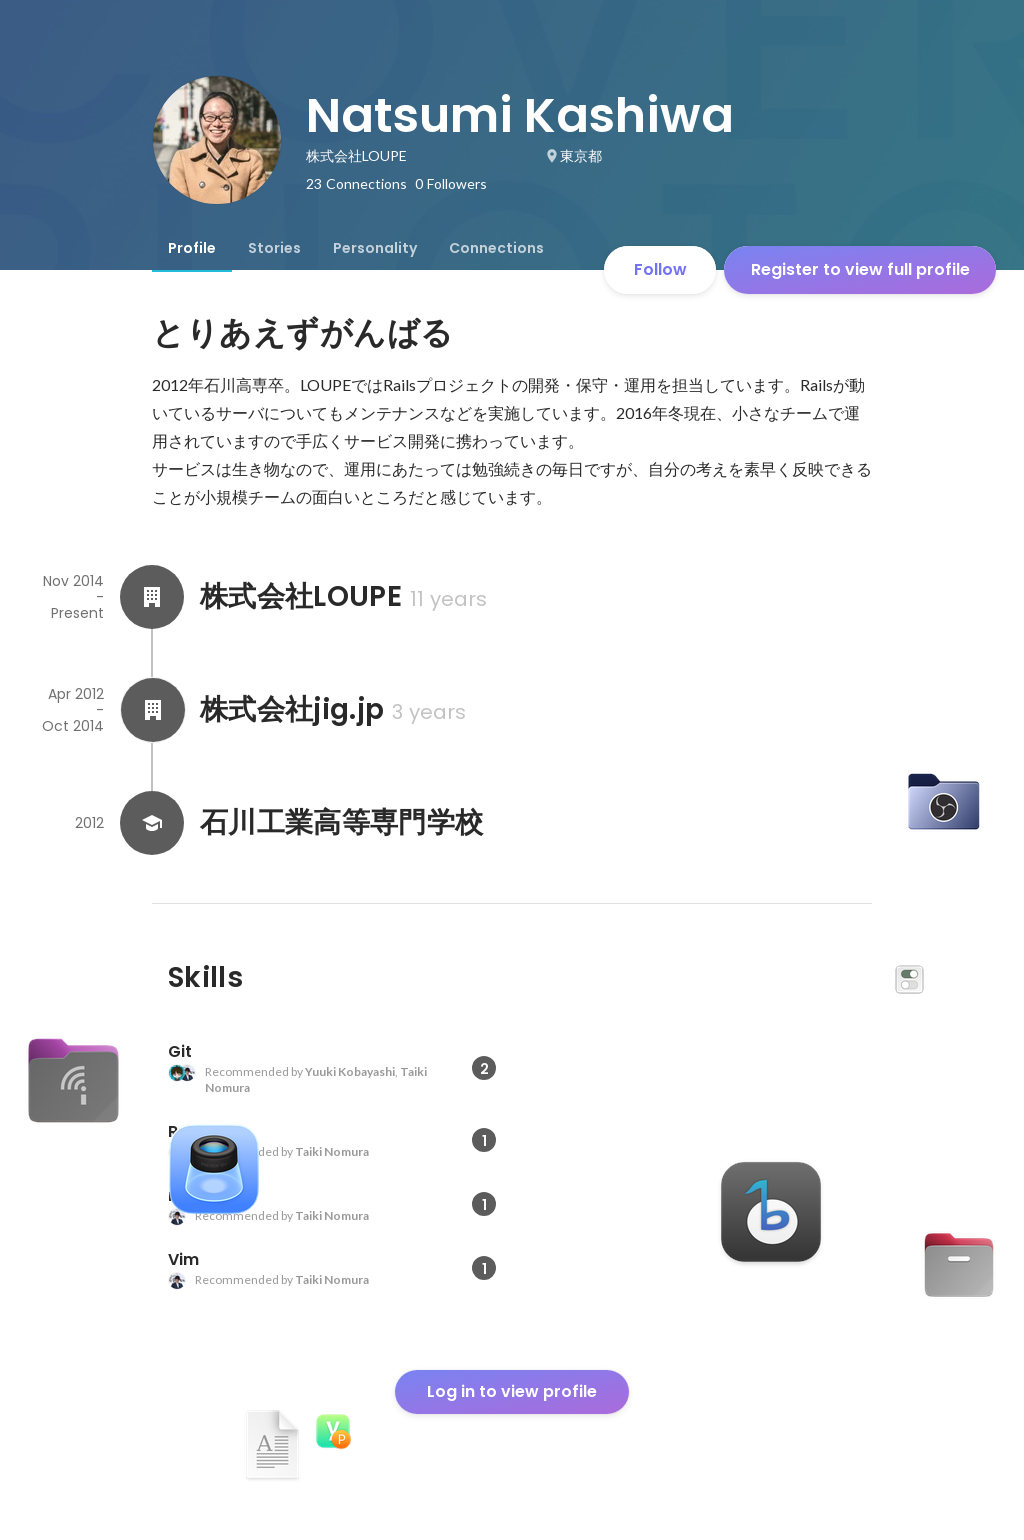  I want to click on open yubikey piv manager app, so click(333, 1431).